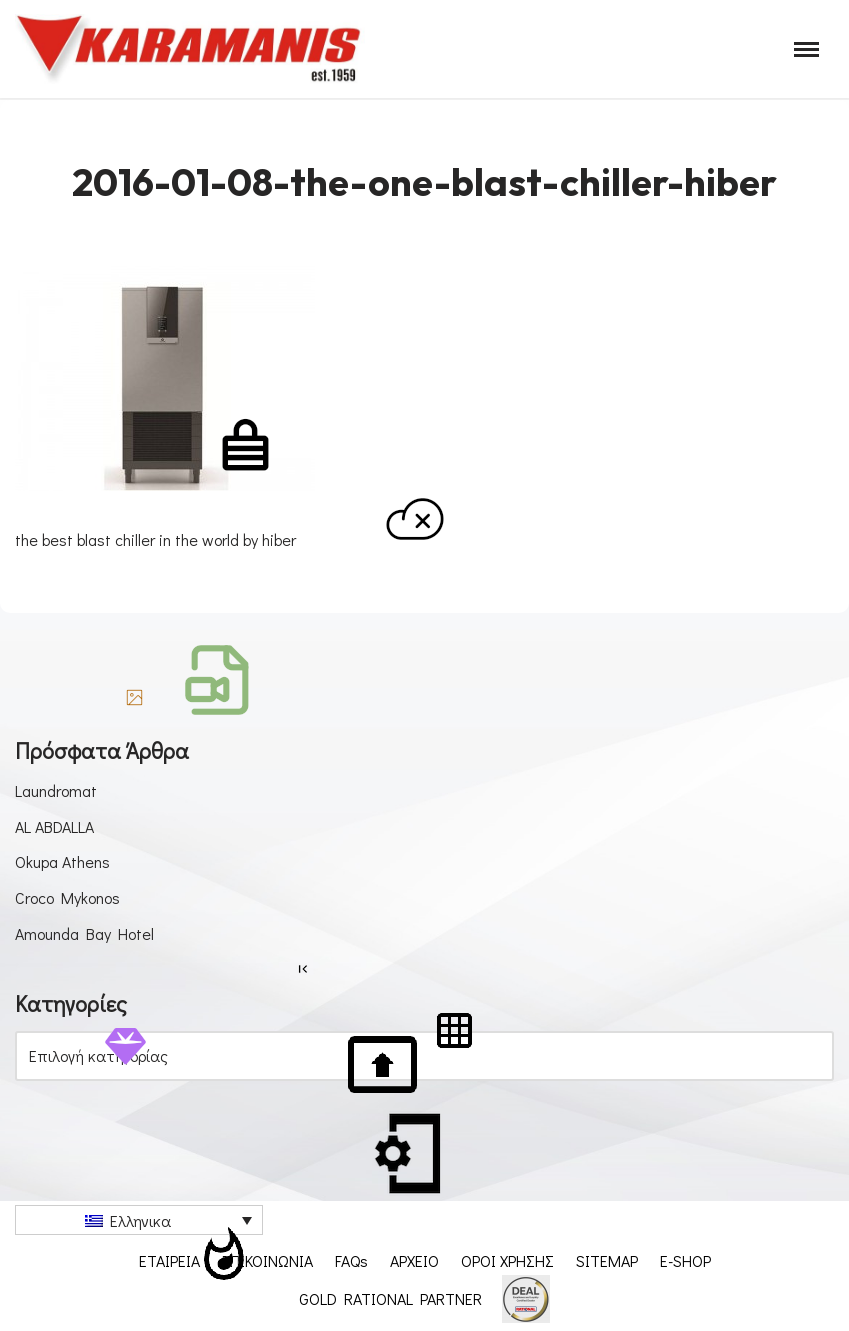  I want to click on view trending or popular content, so click(224, 1255).